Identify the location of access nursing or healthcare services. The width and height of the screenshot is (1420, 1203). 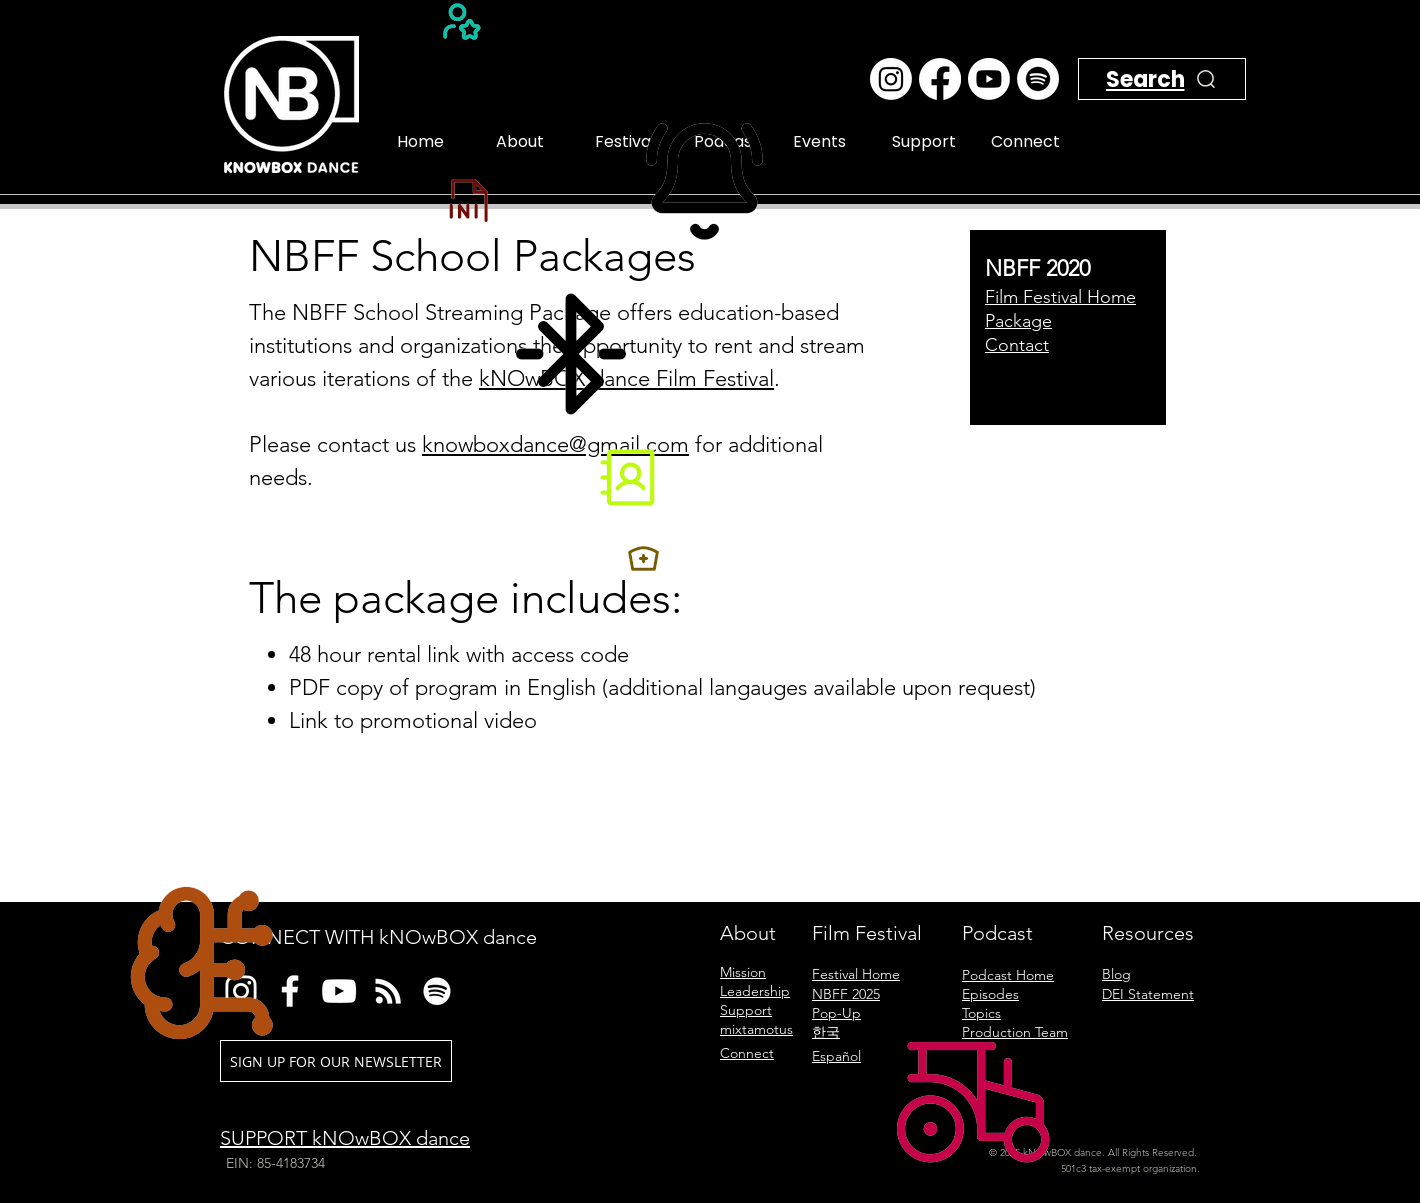
(643, 558).